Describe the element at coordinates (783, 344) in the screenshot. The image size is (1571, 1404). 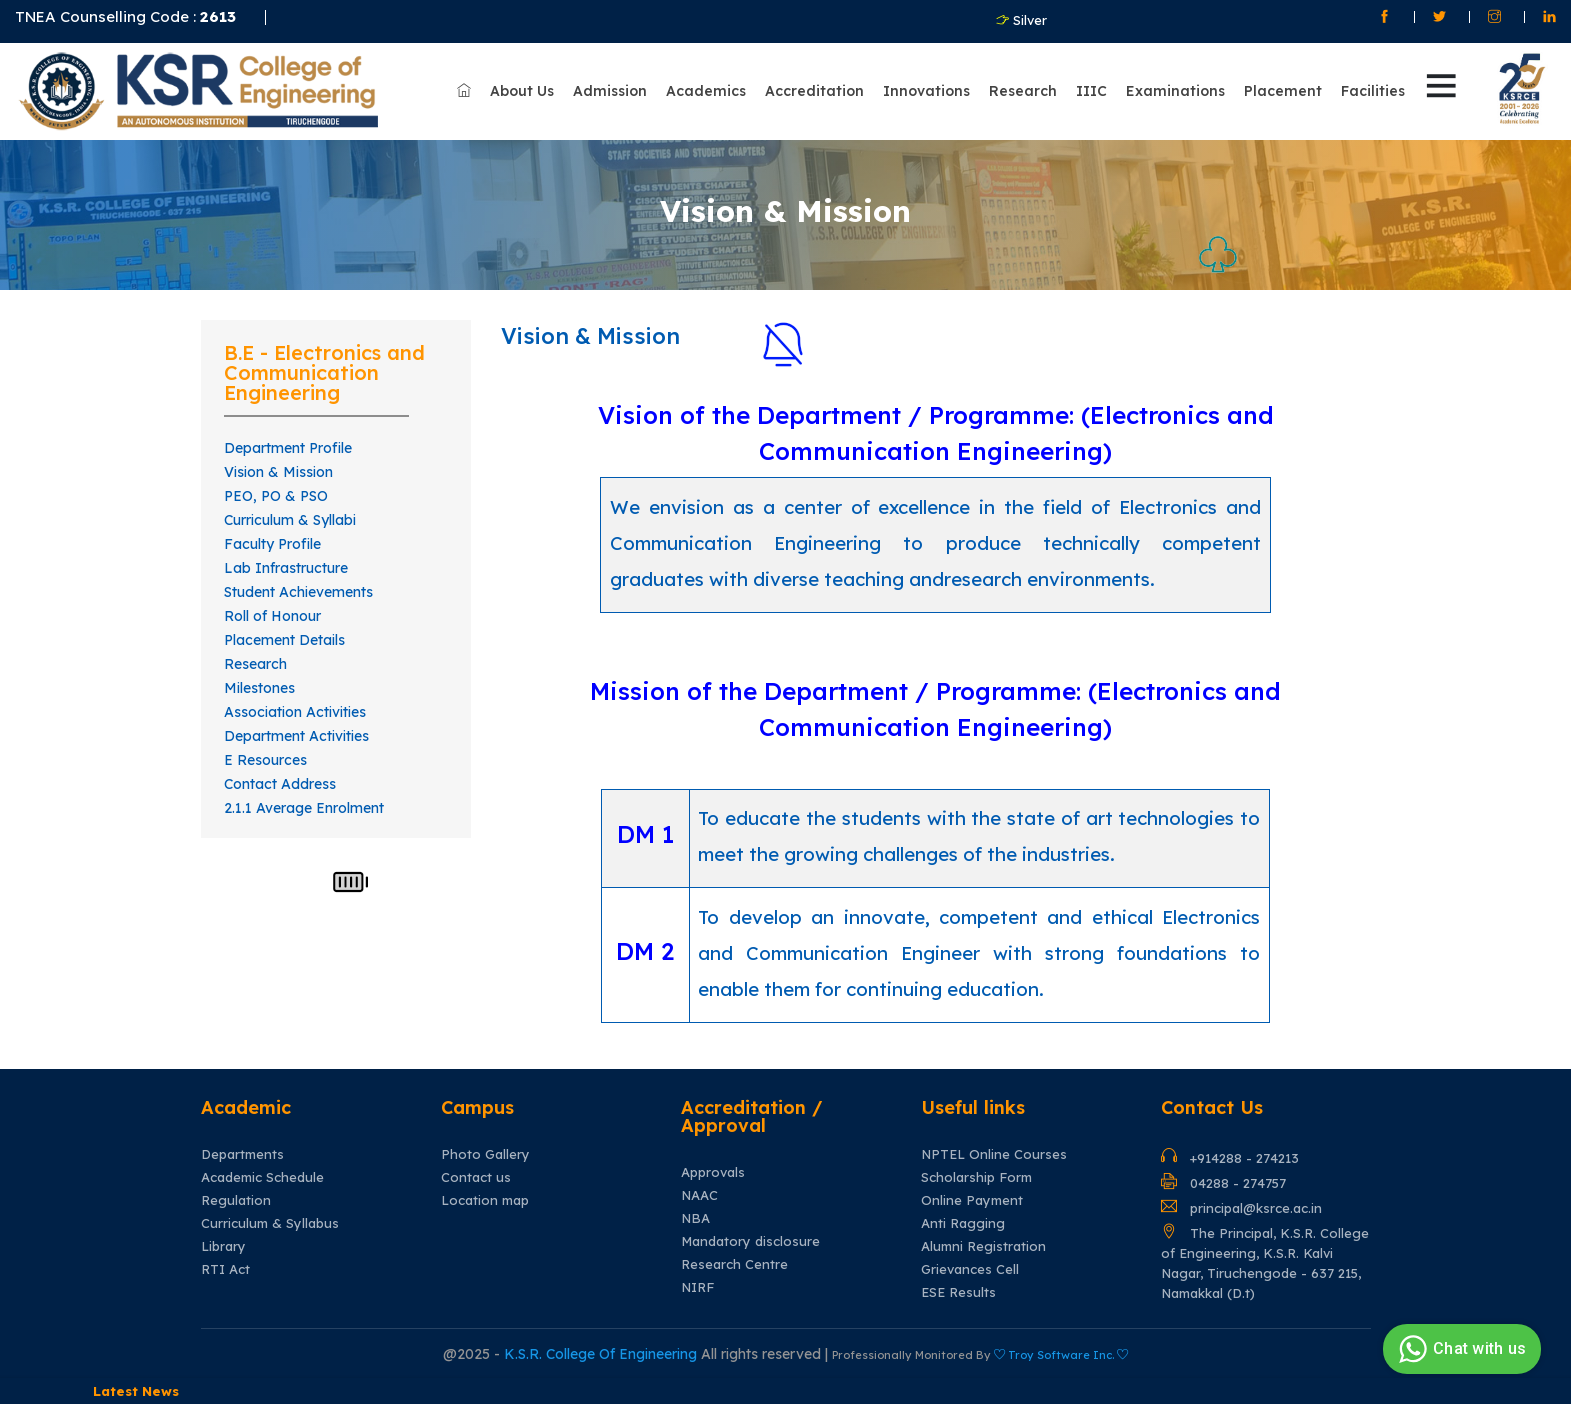
I see `mute notifications` at that location.